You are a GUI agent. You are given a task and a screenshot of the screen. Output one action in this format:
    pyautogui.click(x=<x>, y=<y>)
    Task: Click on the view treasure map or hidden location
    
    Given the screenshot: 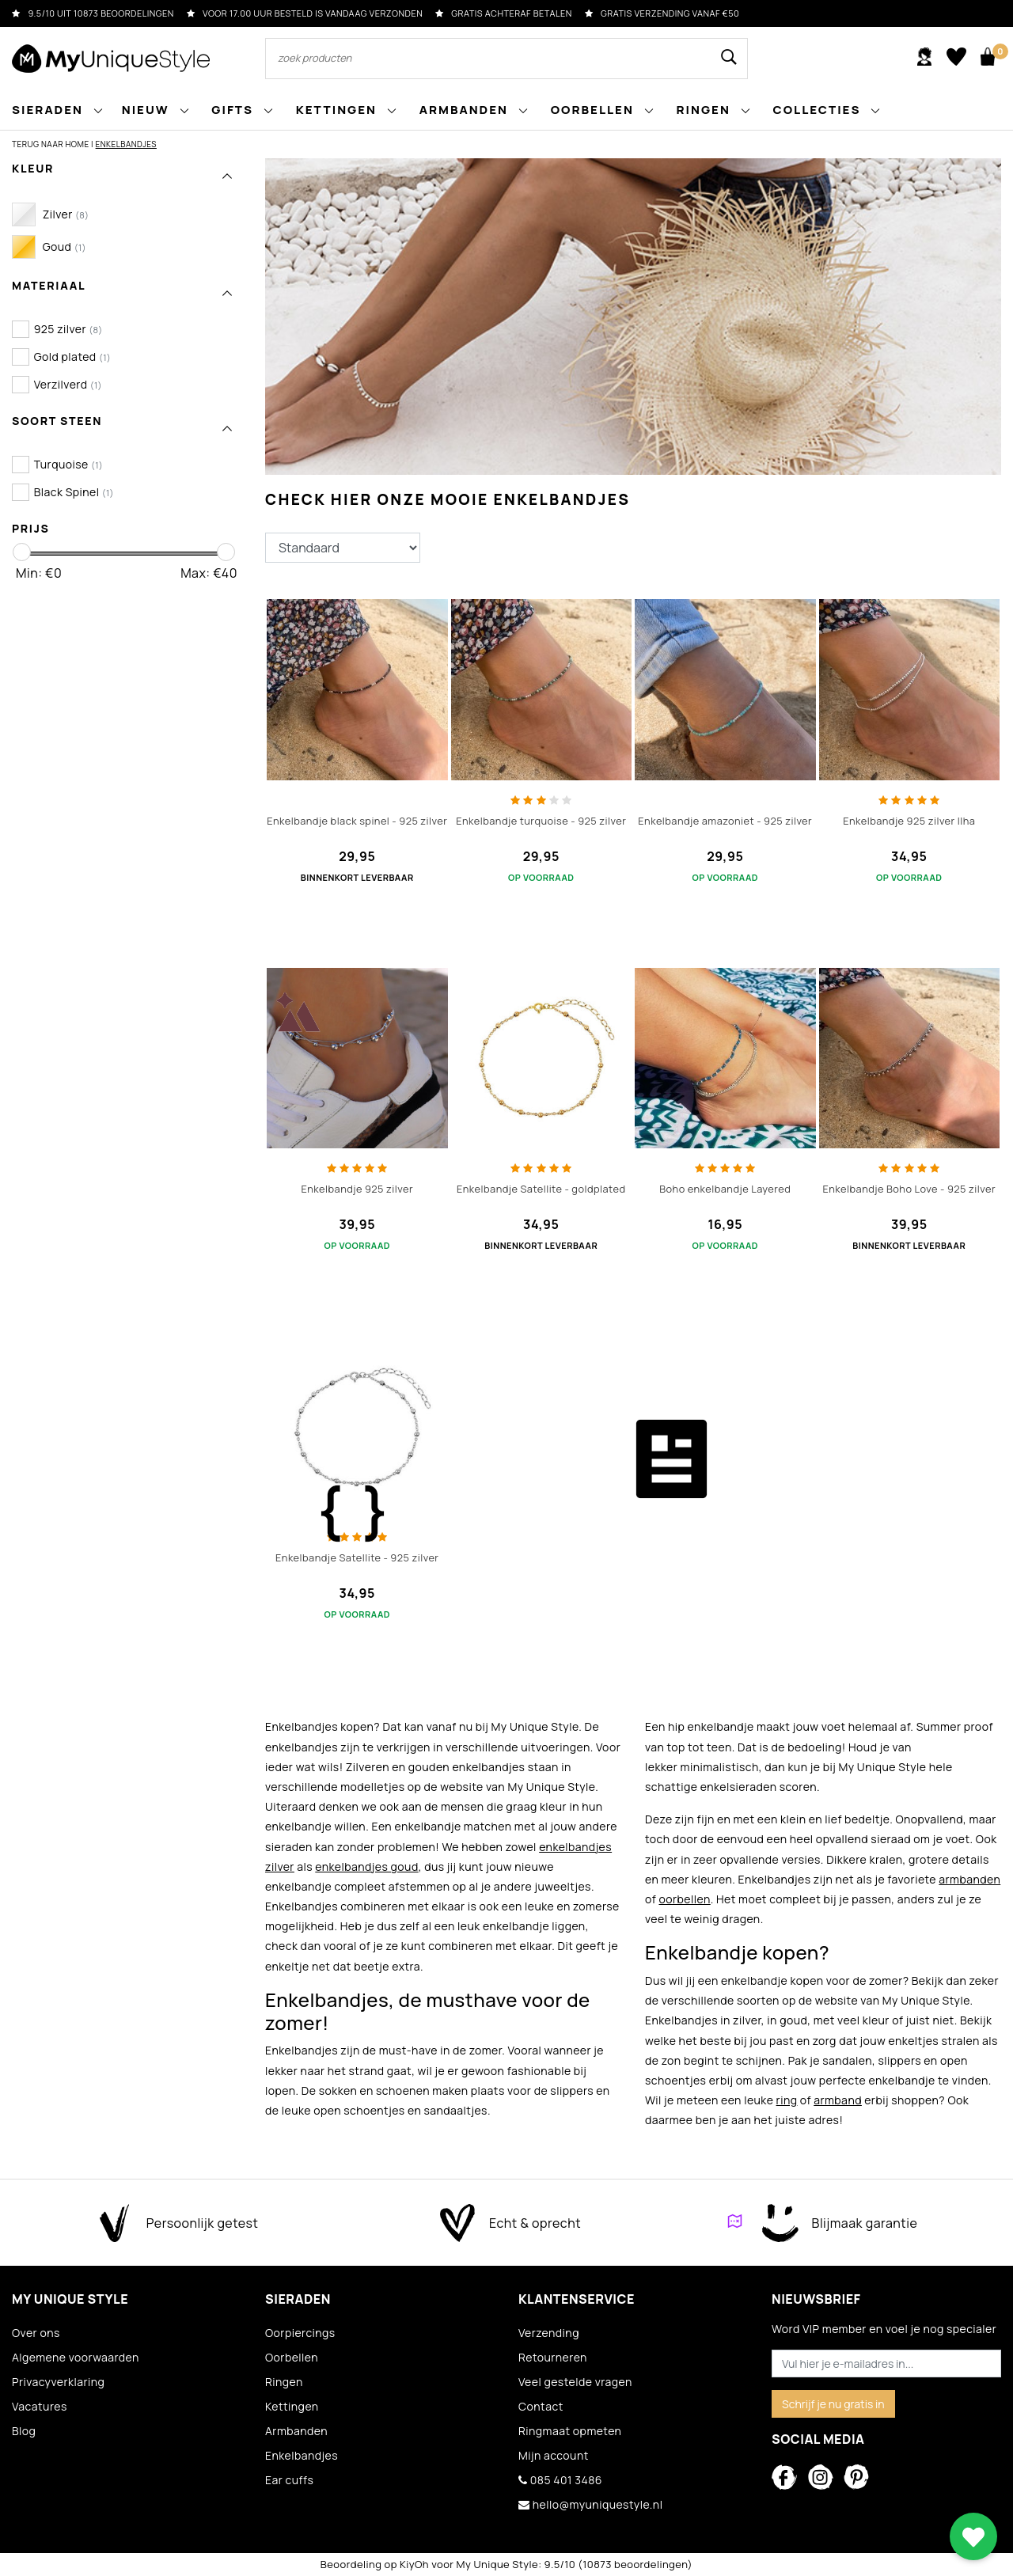 What is the action you would take?
    pyautogui.click(x=734, y=2221)
    